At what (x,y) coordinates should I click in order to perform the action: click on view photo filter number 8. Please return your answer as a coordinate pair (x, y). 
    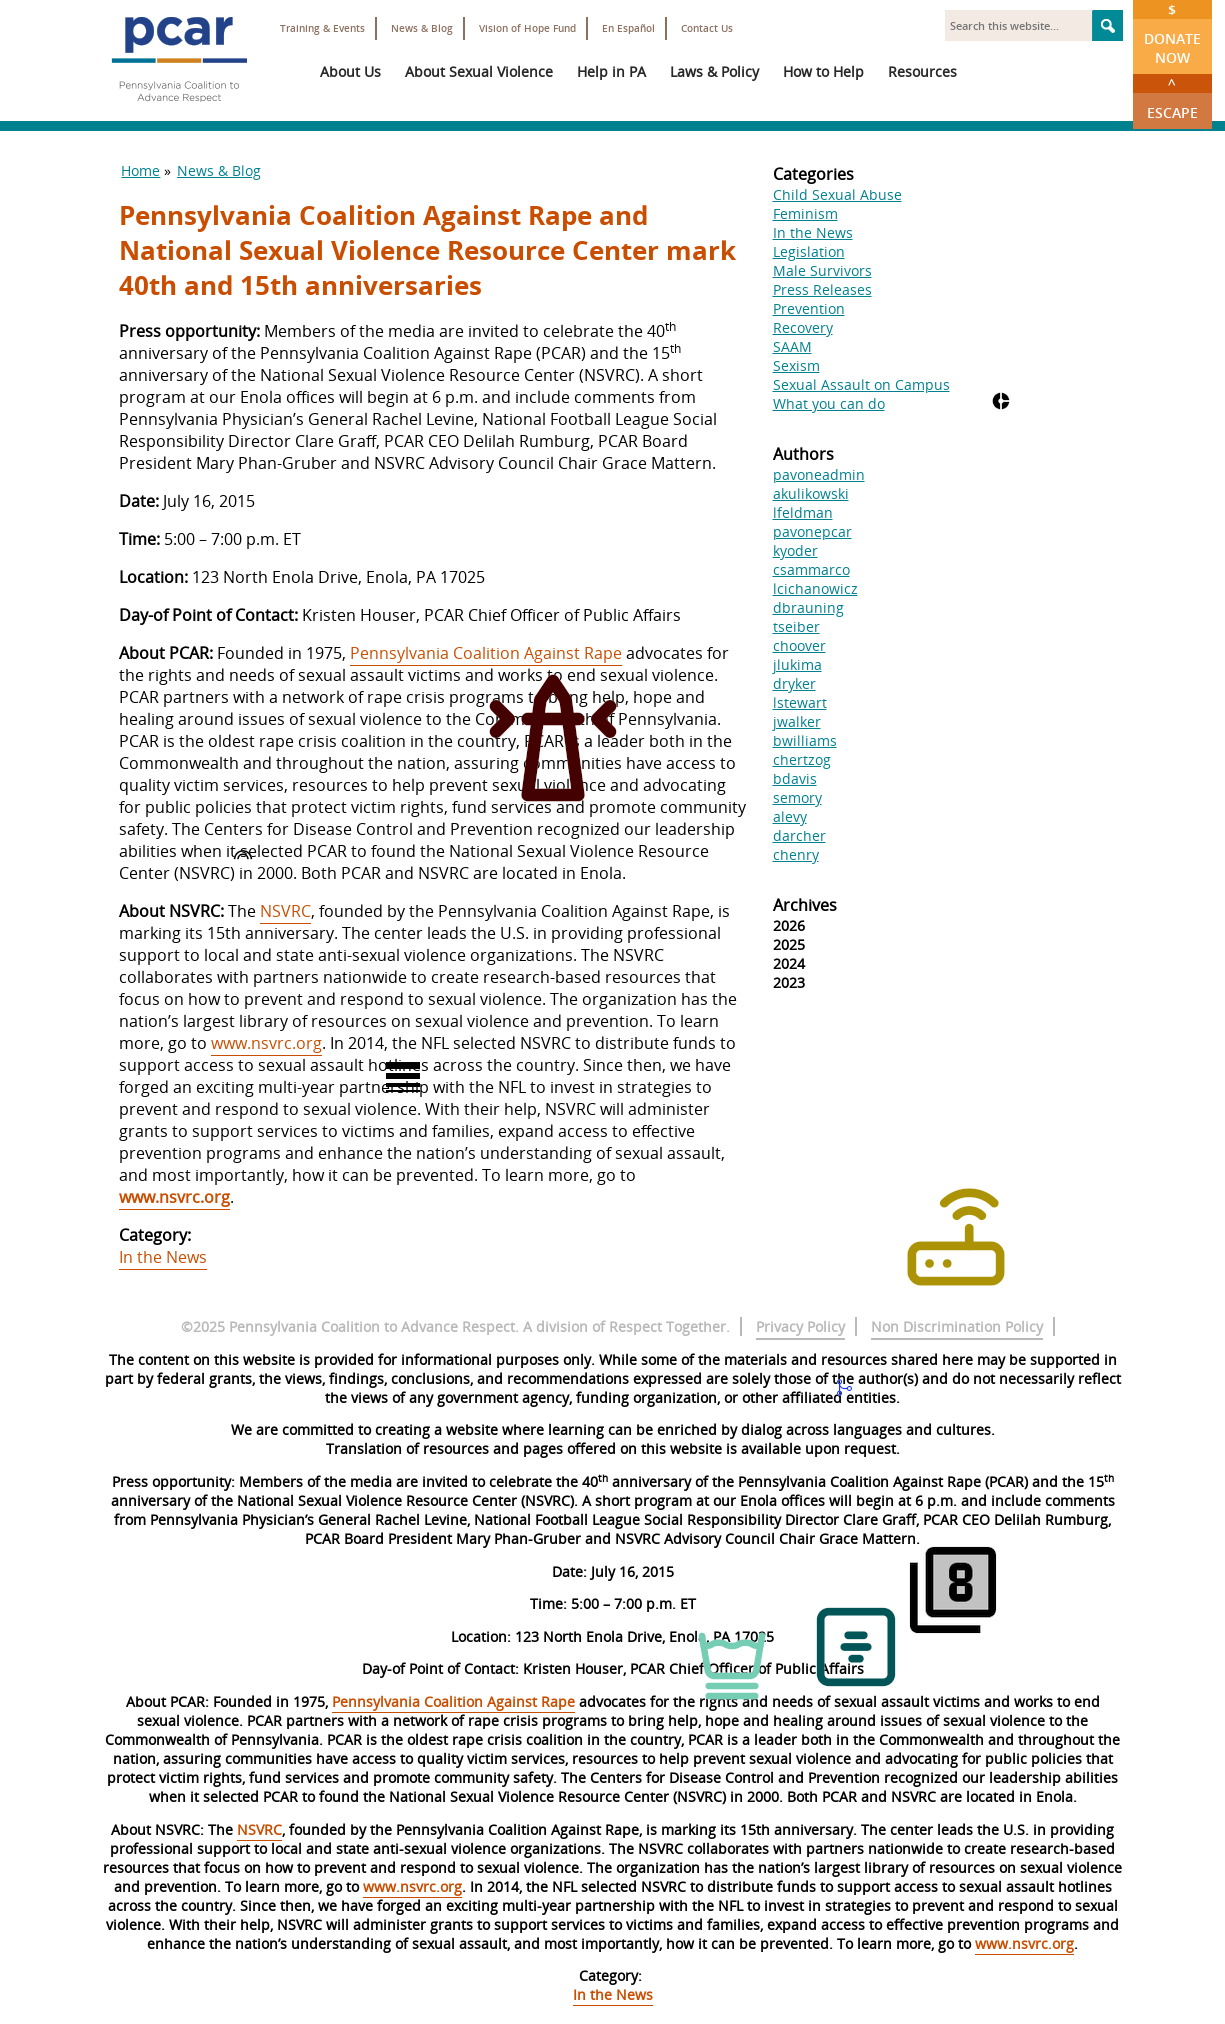
    Looking at the image, I should click on (953, 1590).